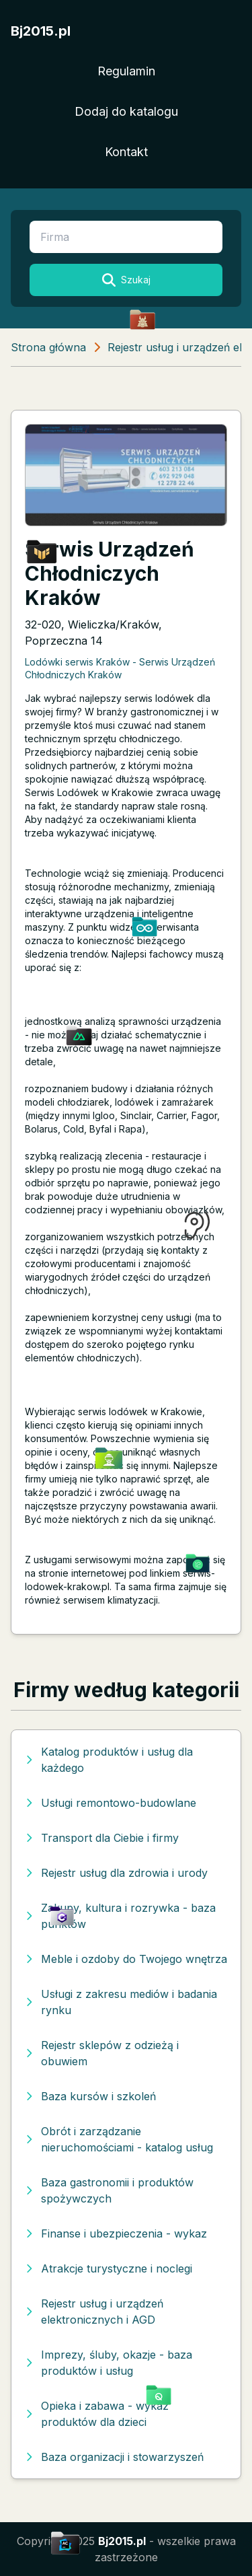 Image resolution: width=252 pixels, height=2576 pixels. I want to click on open android 12 system files folder, so click(198, 1564).